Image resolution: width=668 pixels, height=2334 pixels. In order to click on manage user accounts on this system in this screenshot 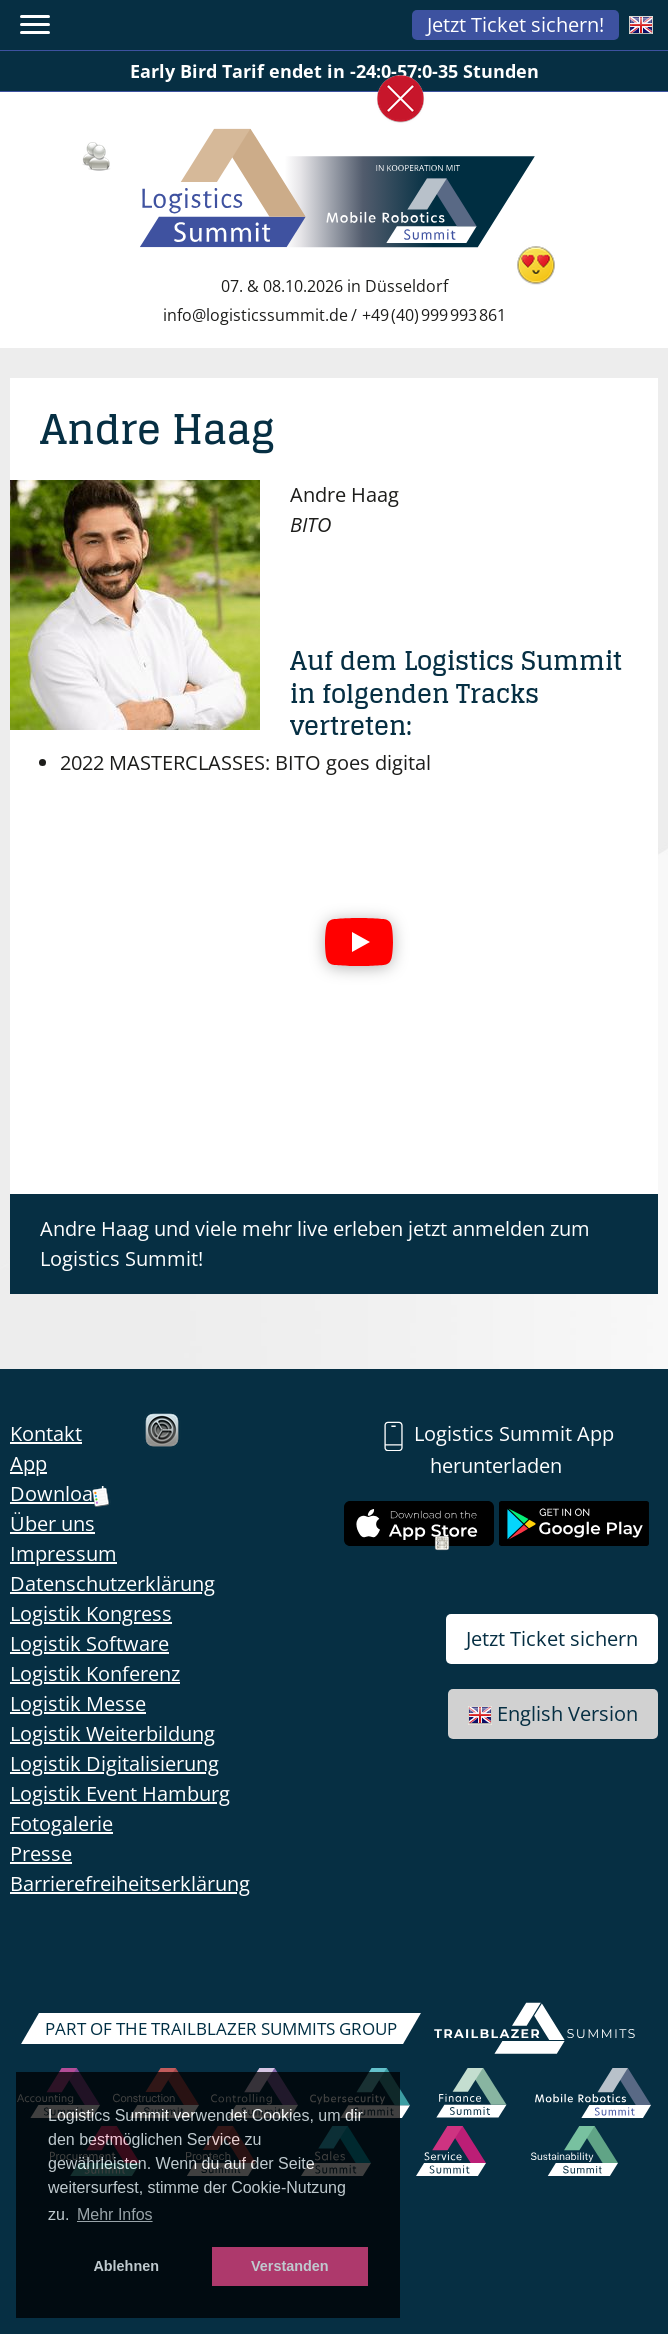, I will do `click(96, 156)`.